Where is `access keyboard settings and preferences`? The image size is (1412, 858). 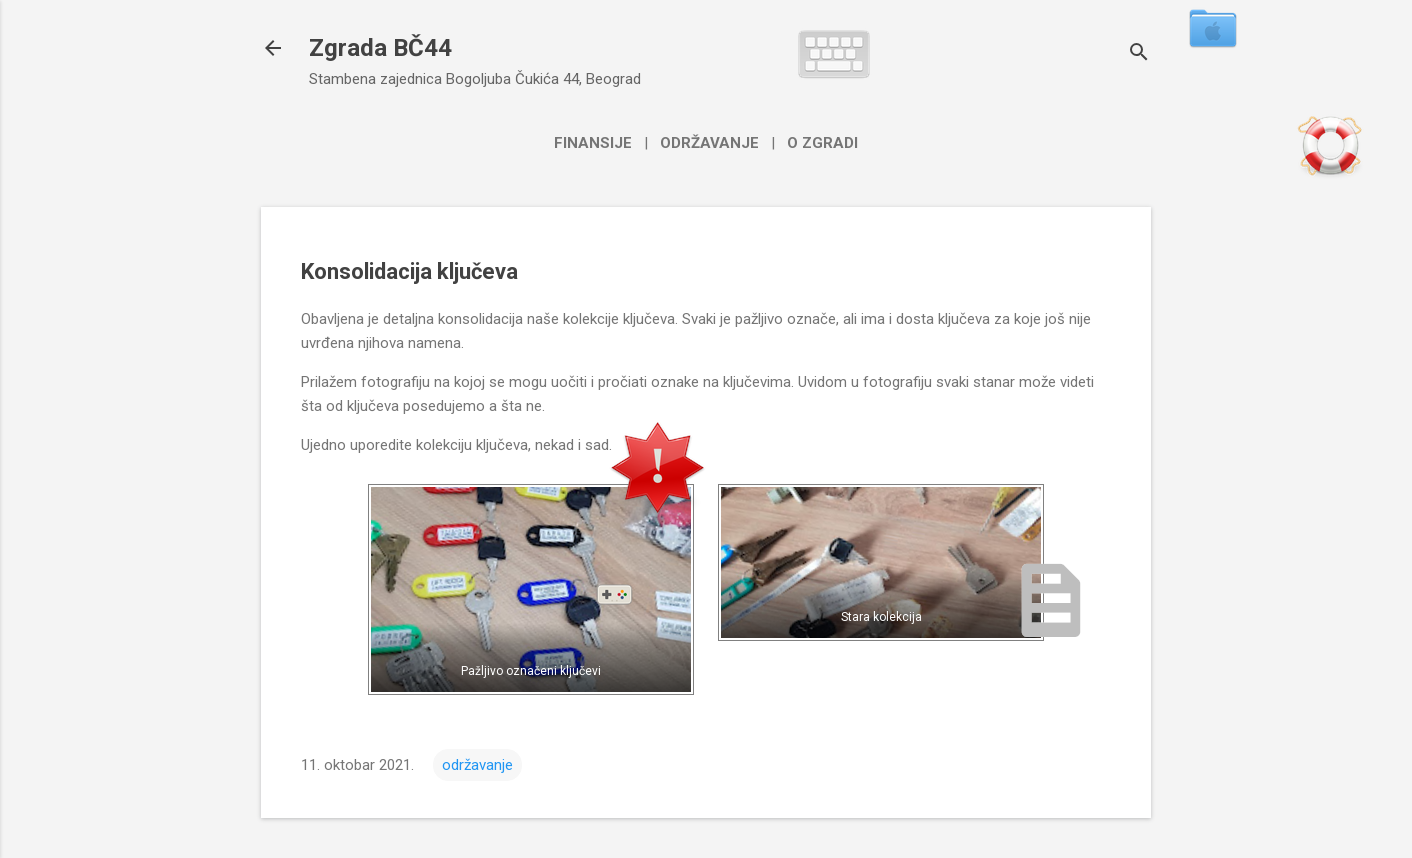 access keyboard settings and preferences is located at coordinates (834, 54).